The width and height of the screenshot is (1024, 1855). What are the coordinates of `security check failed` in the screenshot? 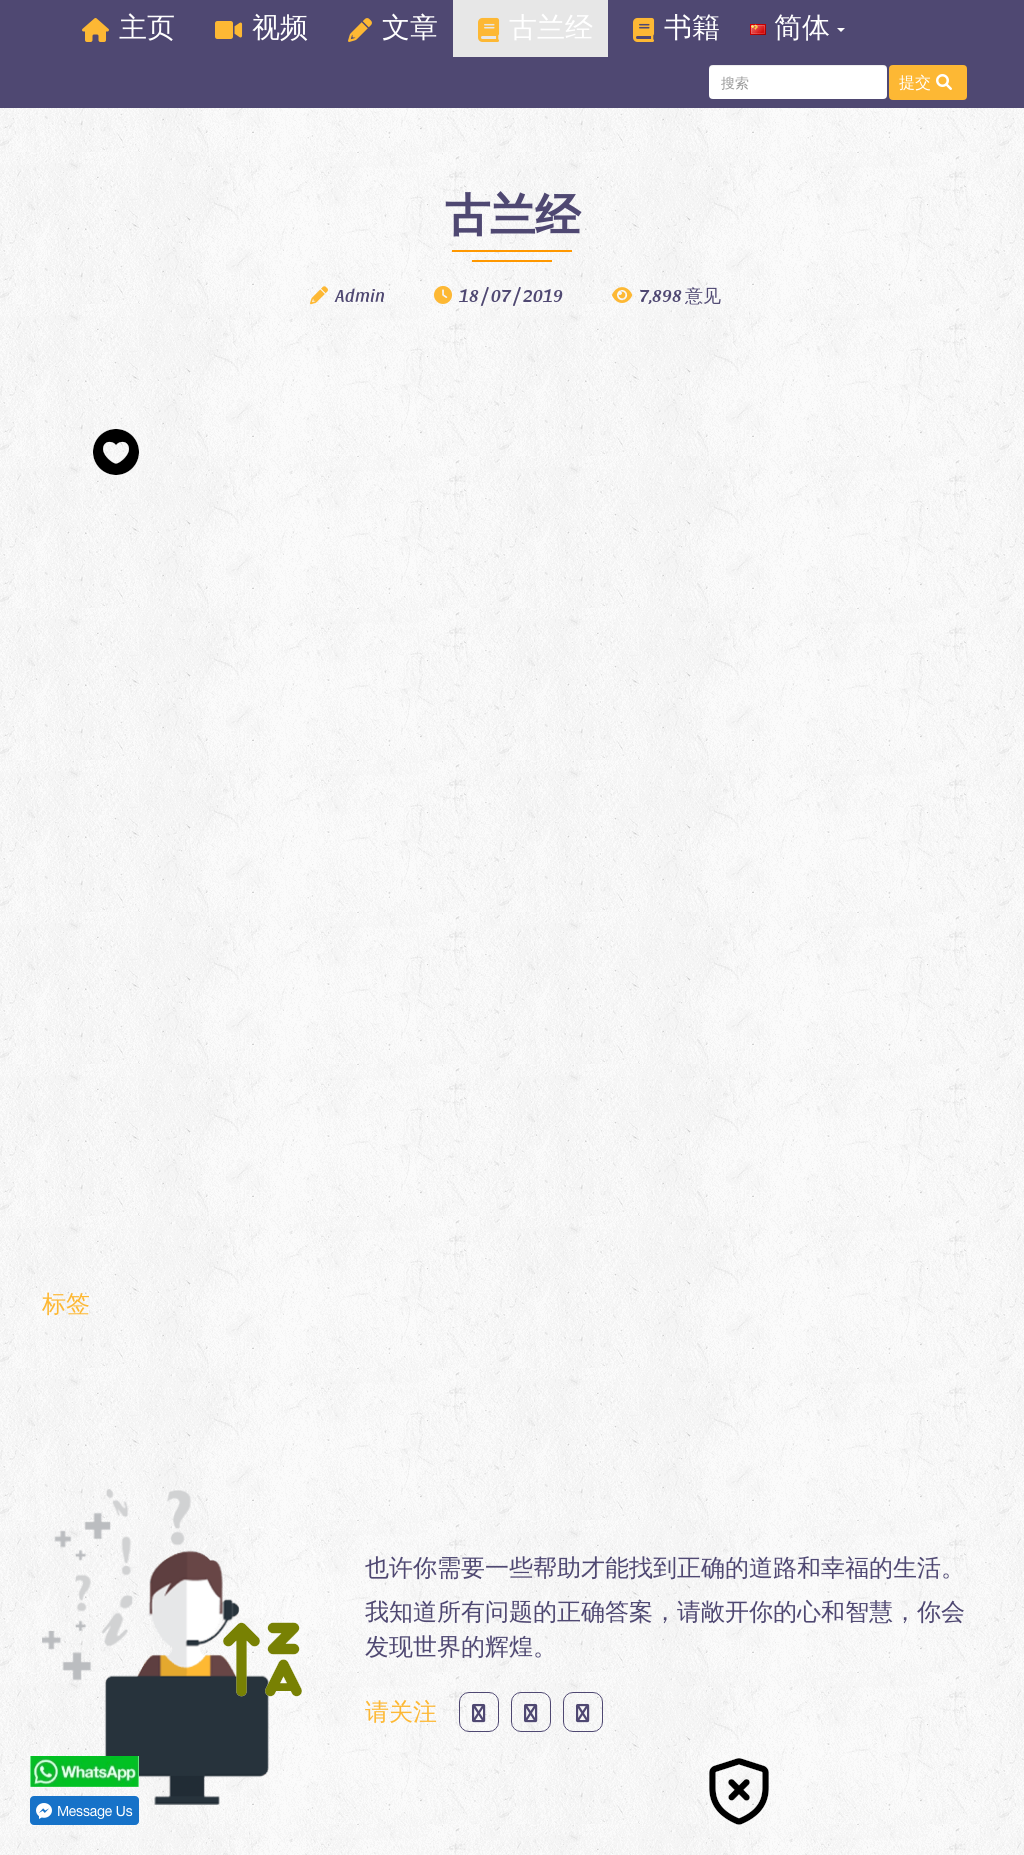 It's located at (739, 1792).